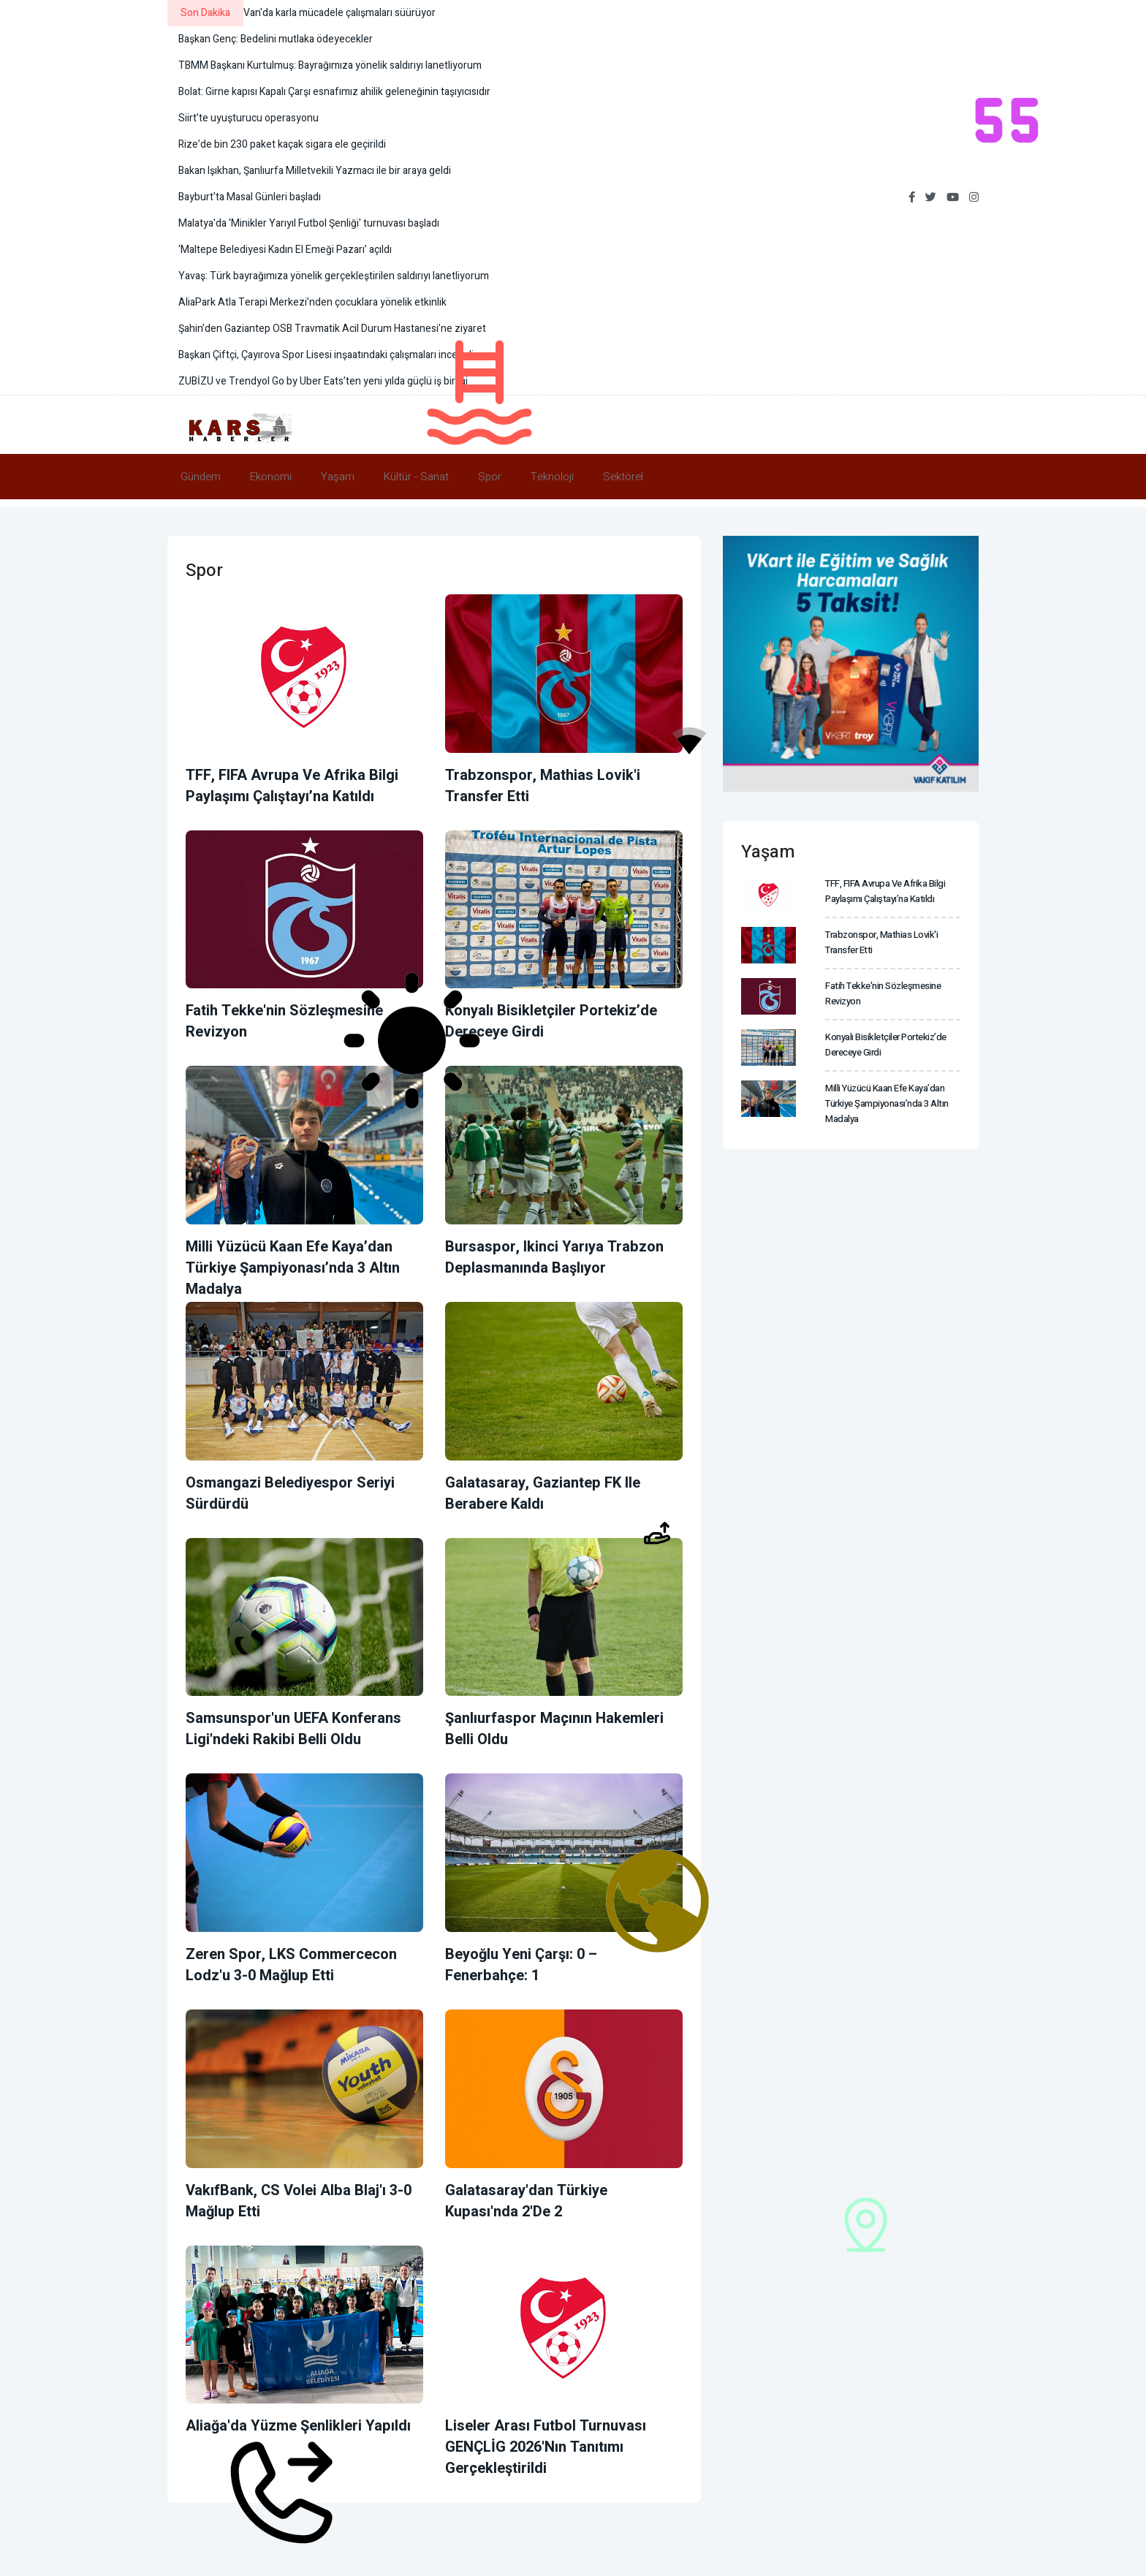 This screenshot has width=1146, height=2576. What do you see at coordinates (1006, 120) in the screenshot?
I see `indicates item number 55 in a list or sequence` at bounding box center [1006, 120].